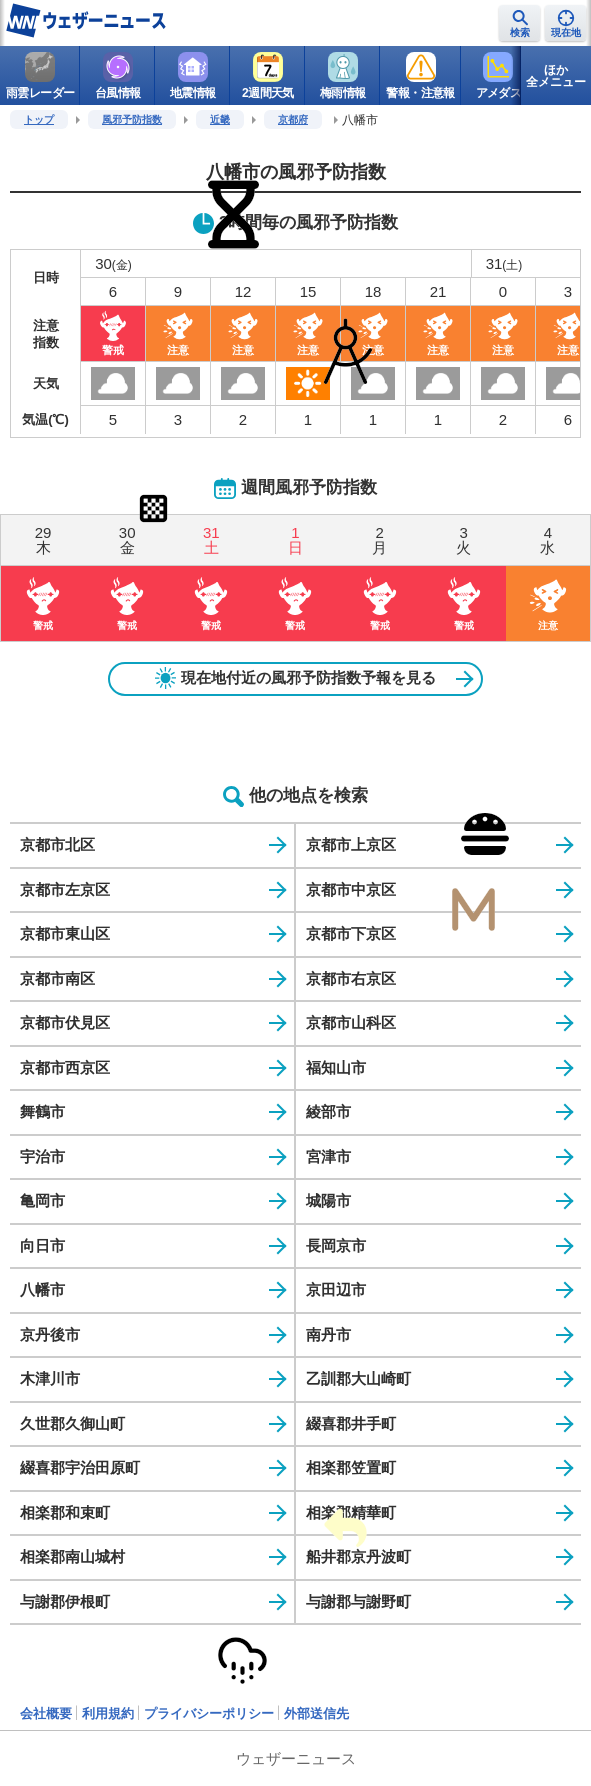 The height and width of the screenshot is (1786, 591). I want to click on reply to a message, so click(345, 1528).